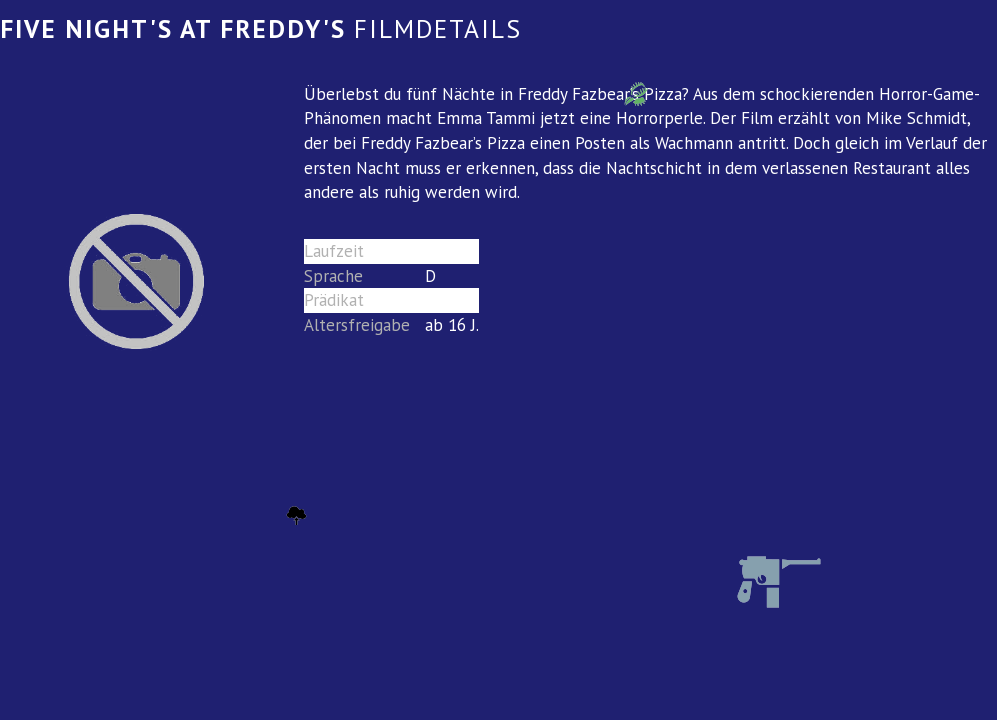 Image resolution: width=997 pixels, height=720 pixels. What do you see at coordinates (296, 515) in the screenshot?
I see `upload file to cloud storage` at bounding box center [296, 515].